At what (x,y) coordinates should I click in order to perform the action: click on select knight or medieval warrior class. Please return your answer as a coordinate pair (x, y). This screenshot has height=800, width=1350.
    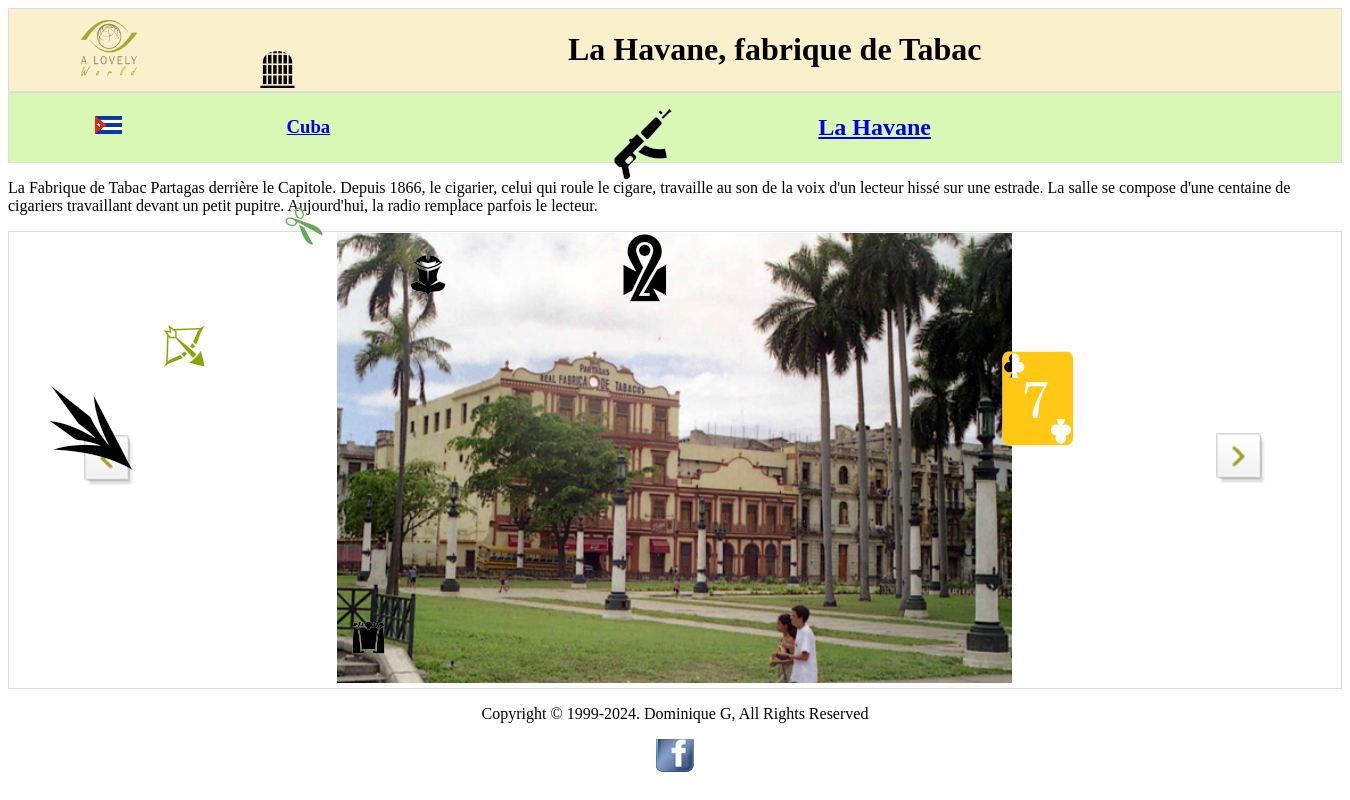
    Looking at the image, I should click on (428, 274).